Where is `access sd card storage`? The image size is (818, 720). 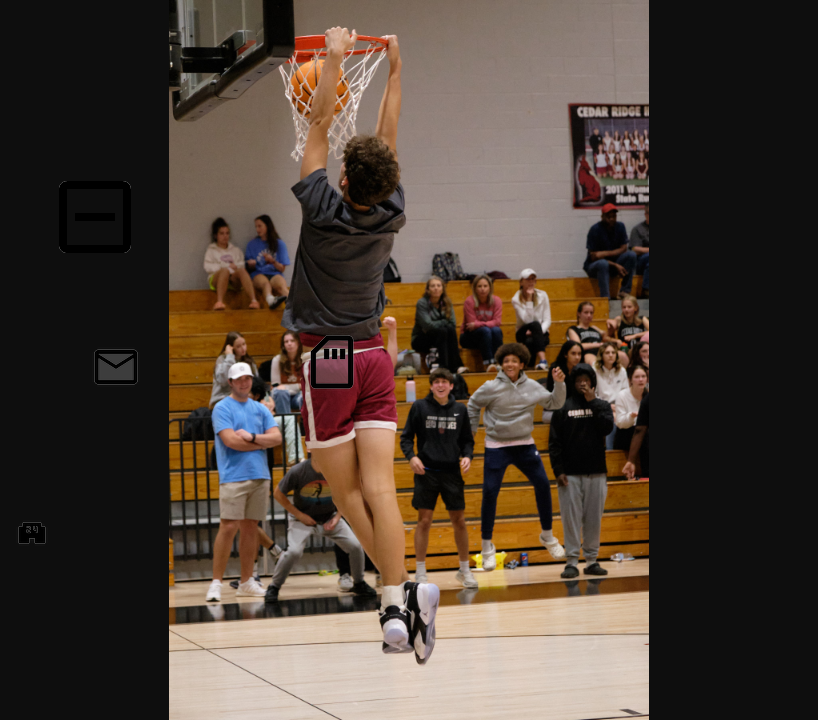
access sd card storage is located at coordinates (332, 362).